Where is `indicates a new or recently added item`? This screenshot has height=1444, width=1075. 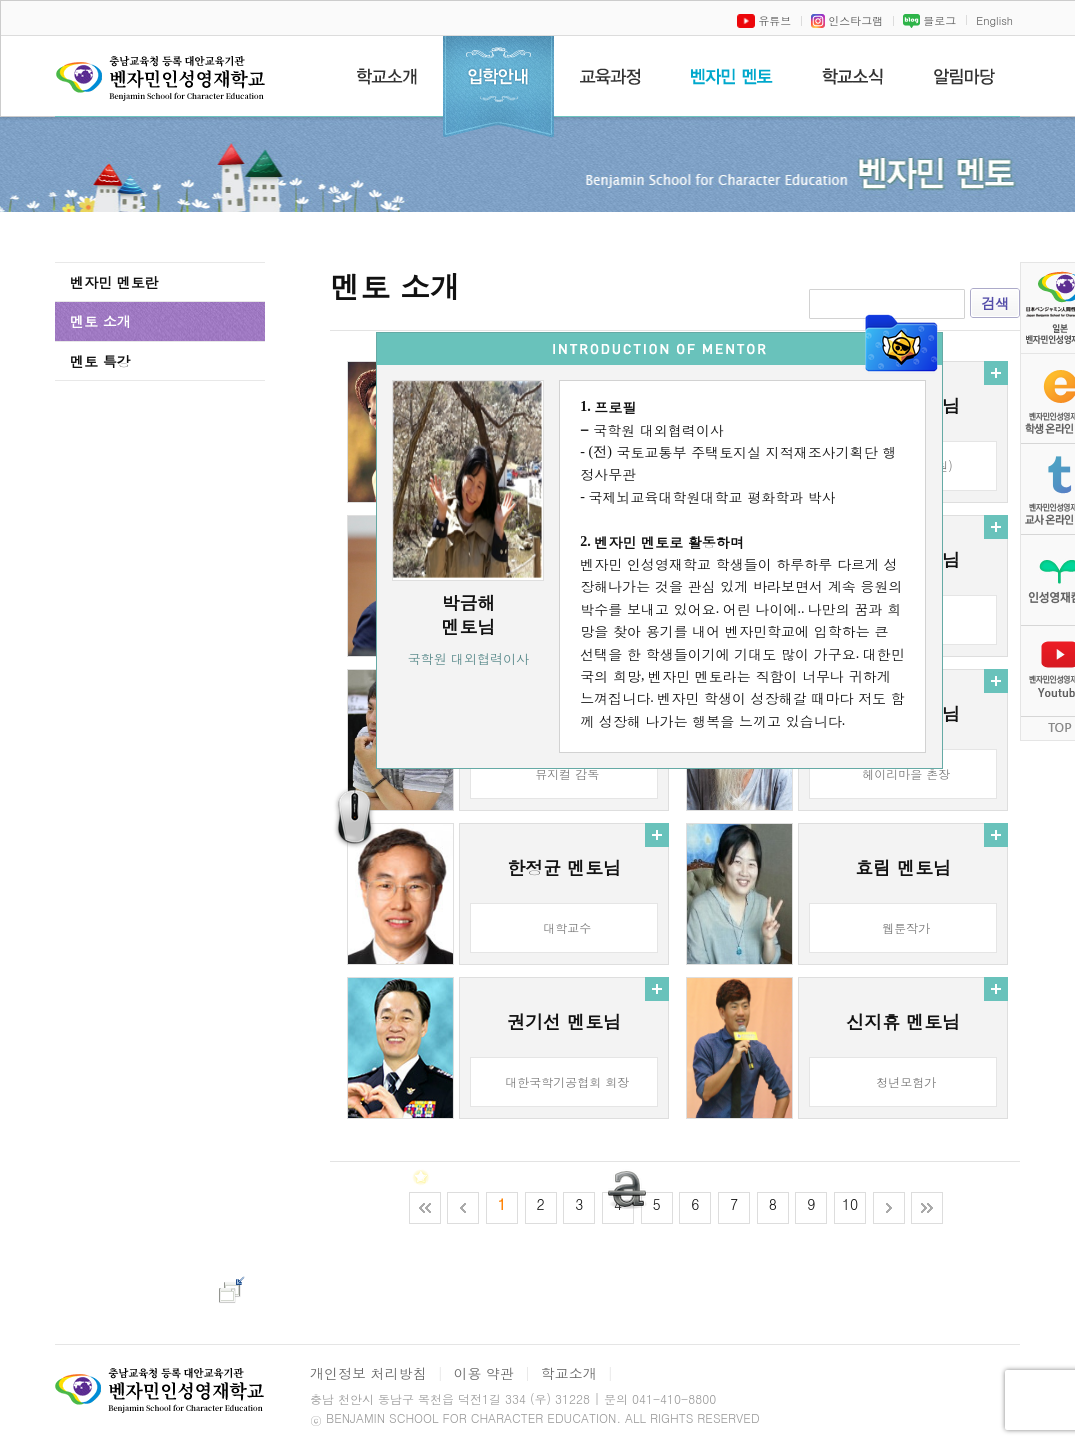 indicates a new or recently added item is located at coordinates (420, 1177).